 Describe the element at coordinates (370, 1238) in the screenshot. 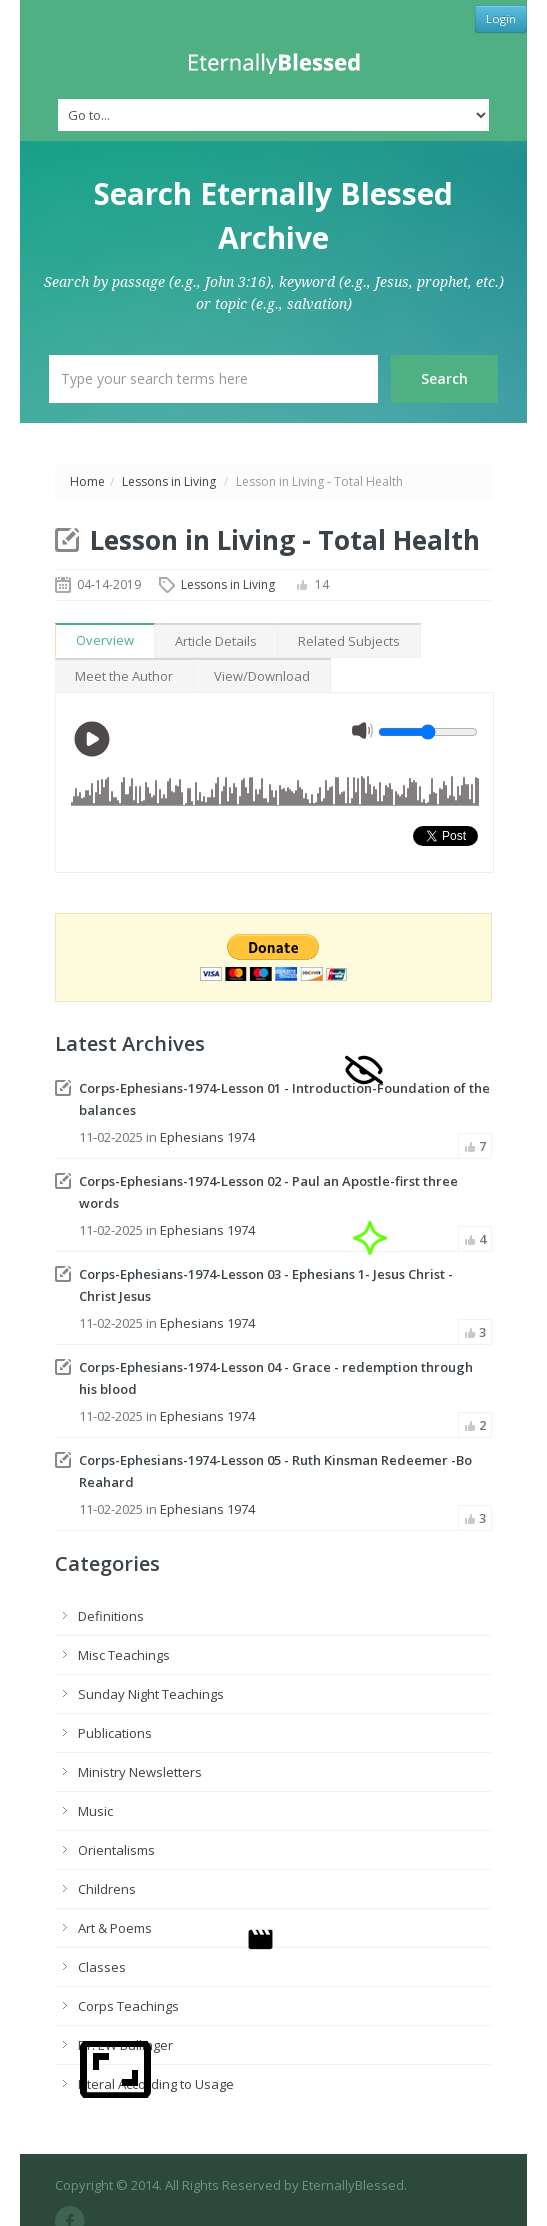

I see `indicates AI-generated or enhanced content` at that location.